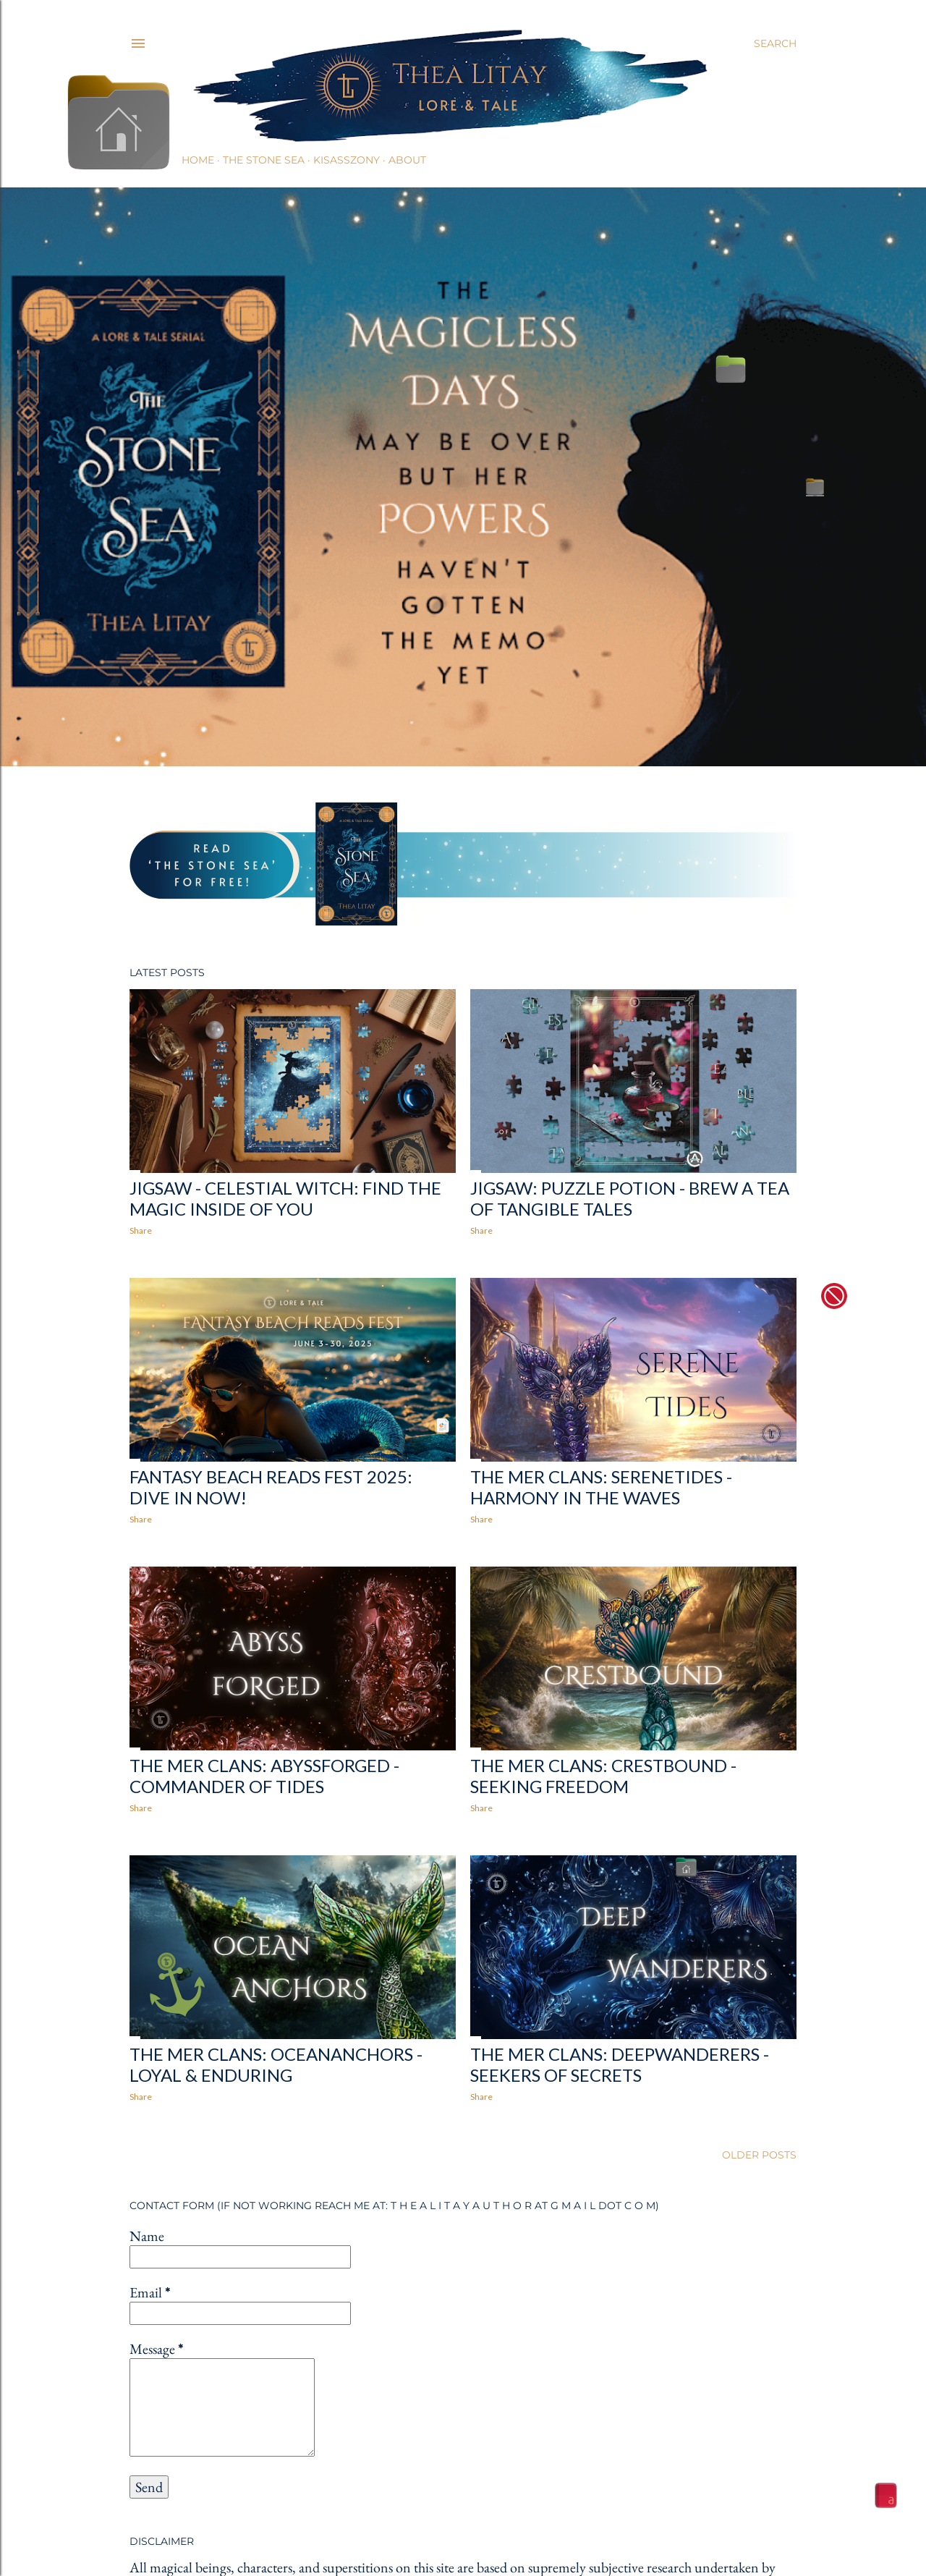 This screenshot has height=2576, width=926. Describe the element at coordinates (815, 487) in the screenshot. I see `access files stored on a remote server or network location` at that location.